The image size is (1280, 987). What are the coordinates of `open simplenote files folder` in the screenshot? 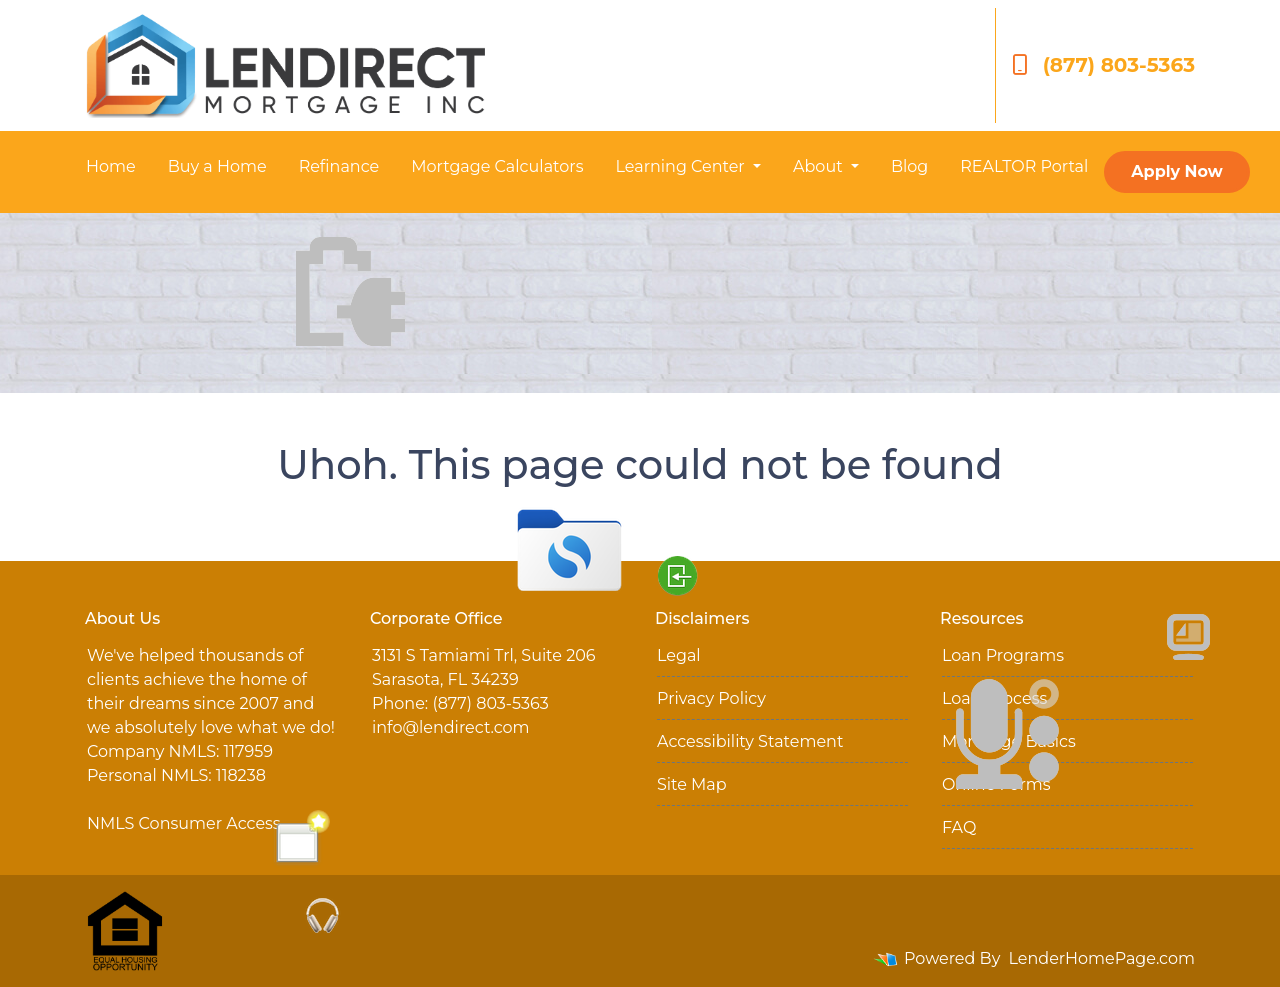 It's located at (569, 553).